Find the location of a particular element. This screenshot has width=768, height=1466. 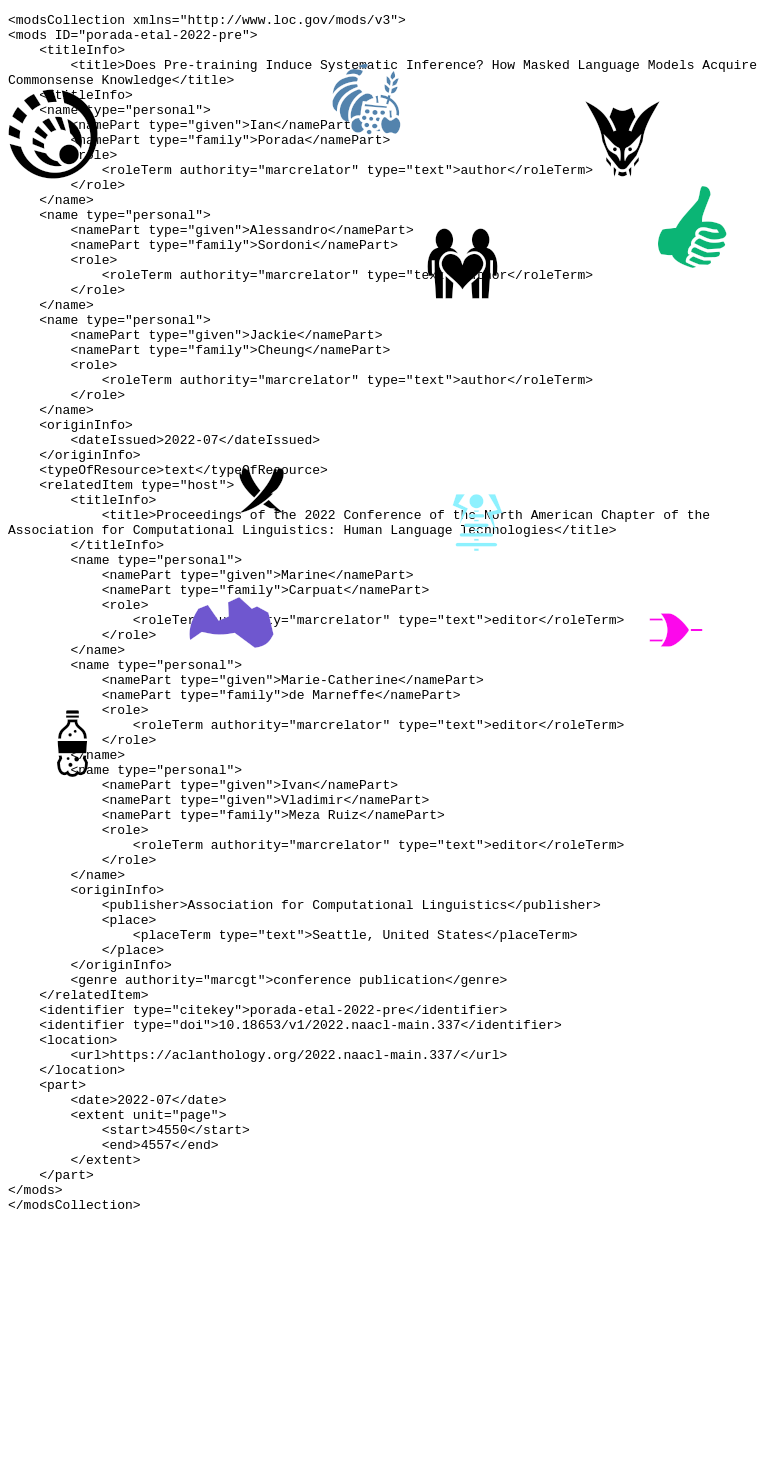

select a beverage or drink item is located at coordinates (72, 743).